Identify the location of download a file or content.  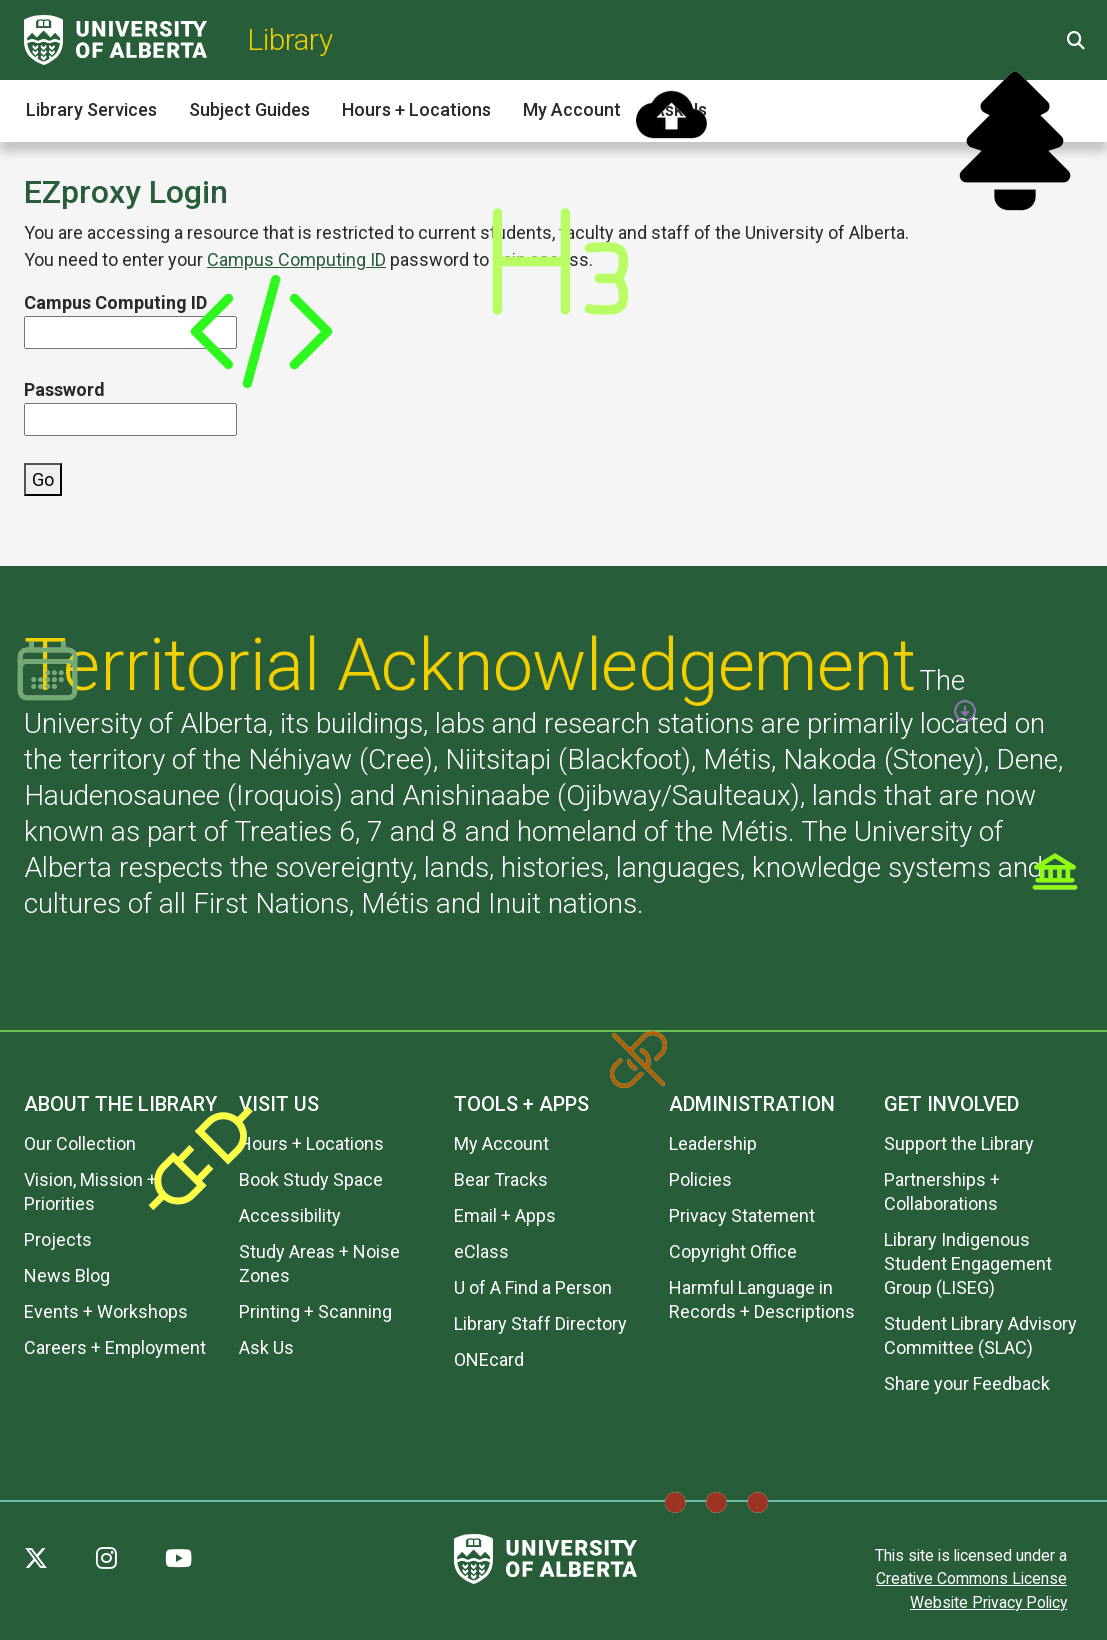
(965, 711).